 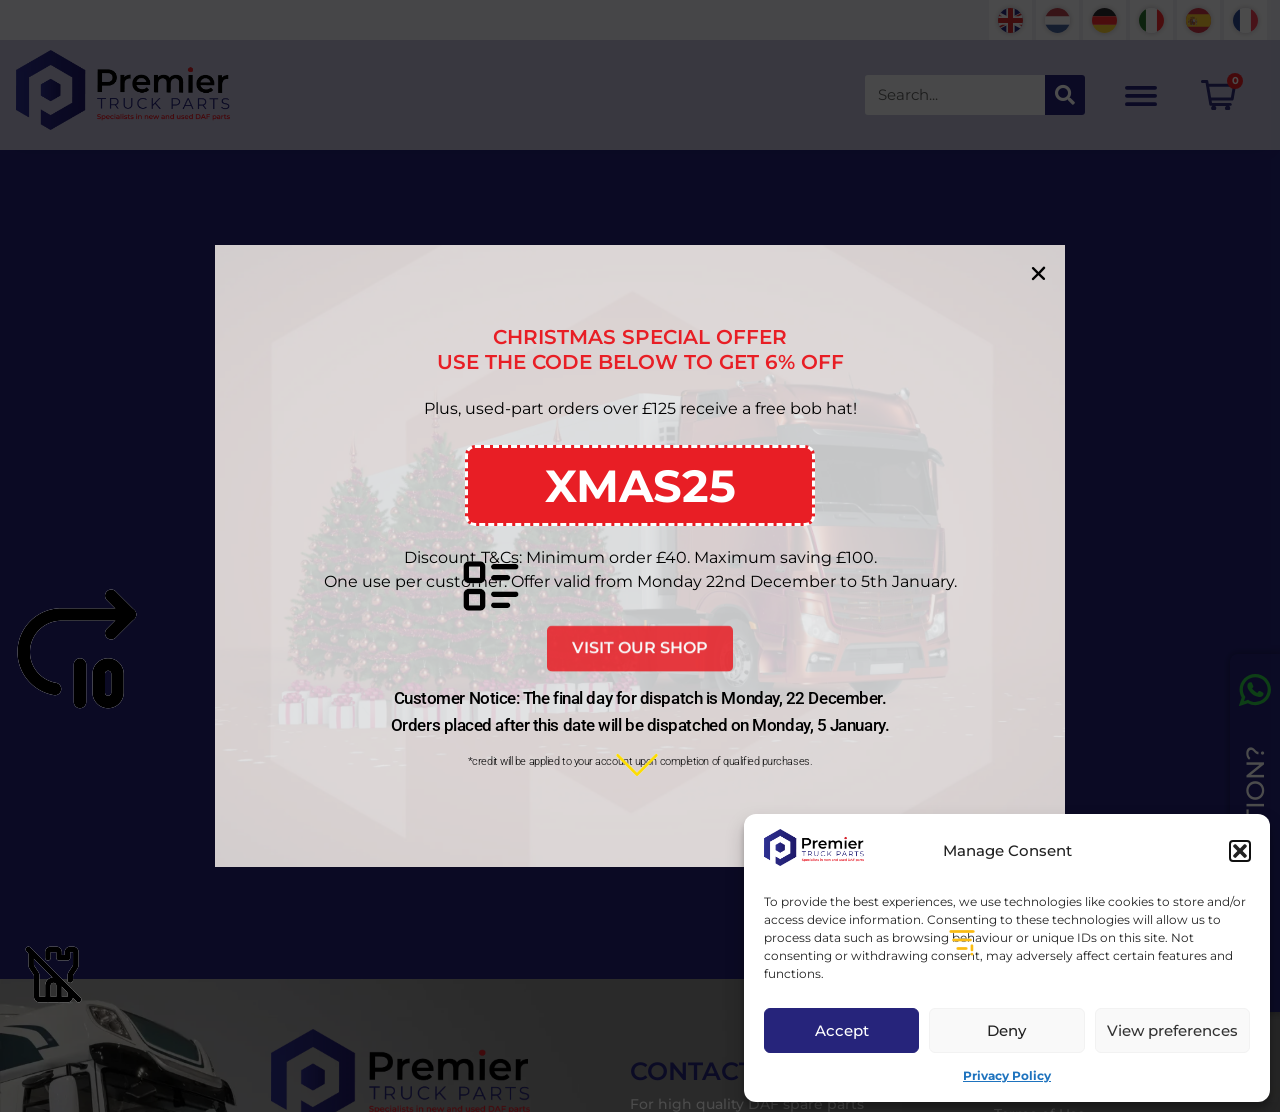 I want to click on view detailed list items, so click(x=491, y=586).